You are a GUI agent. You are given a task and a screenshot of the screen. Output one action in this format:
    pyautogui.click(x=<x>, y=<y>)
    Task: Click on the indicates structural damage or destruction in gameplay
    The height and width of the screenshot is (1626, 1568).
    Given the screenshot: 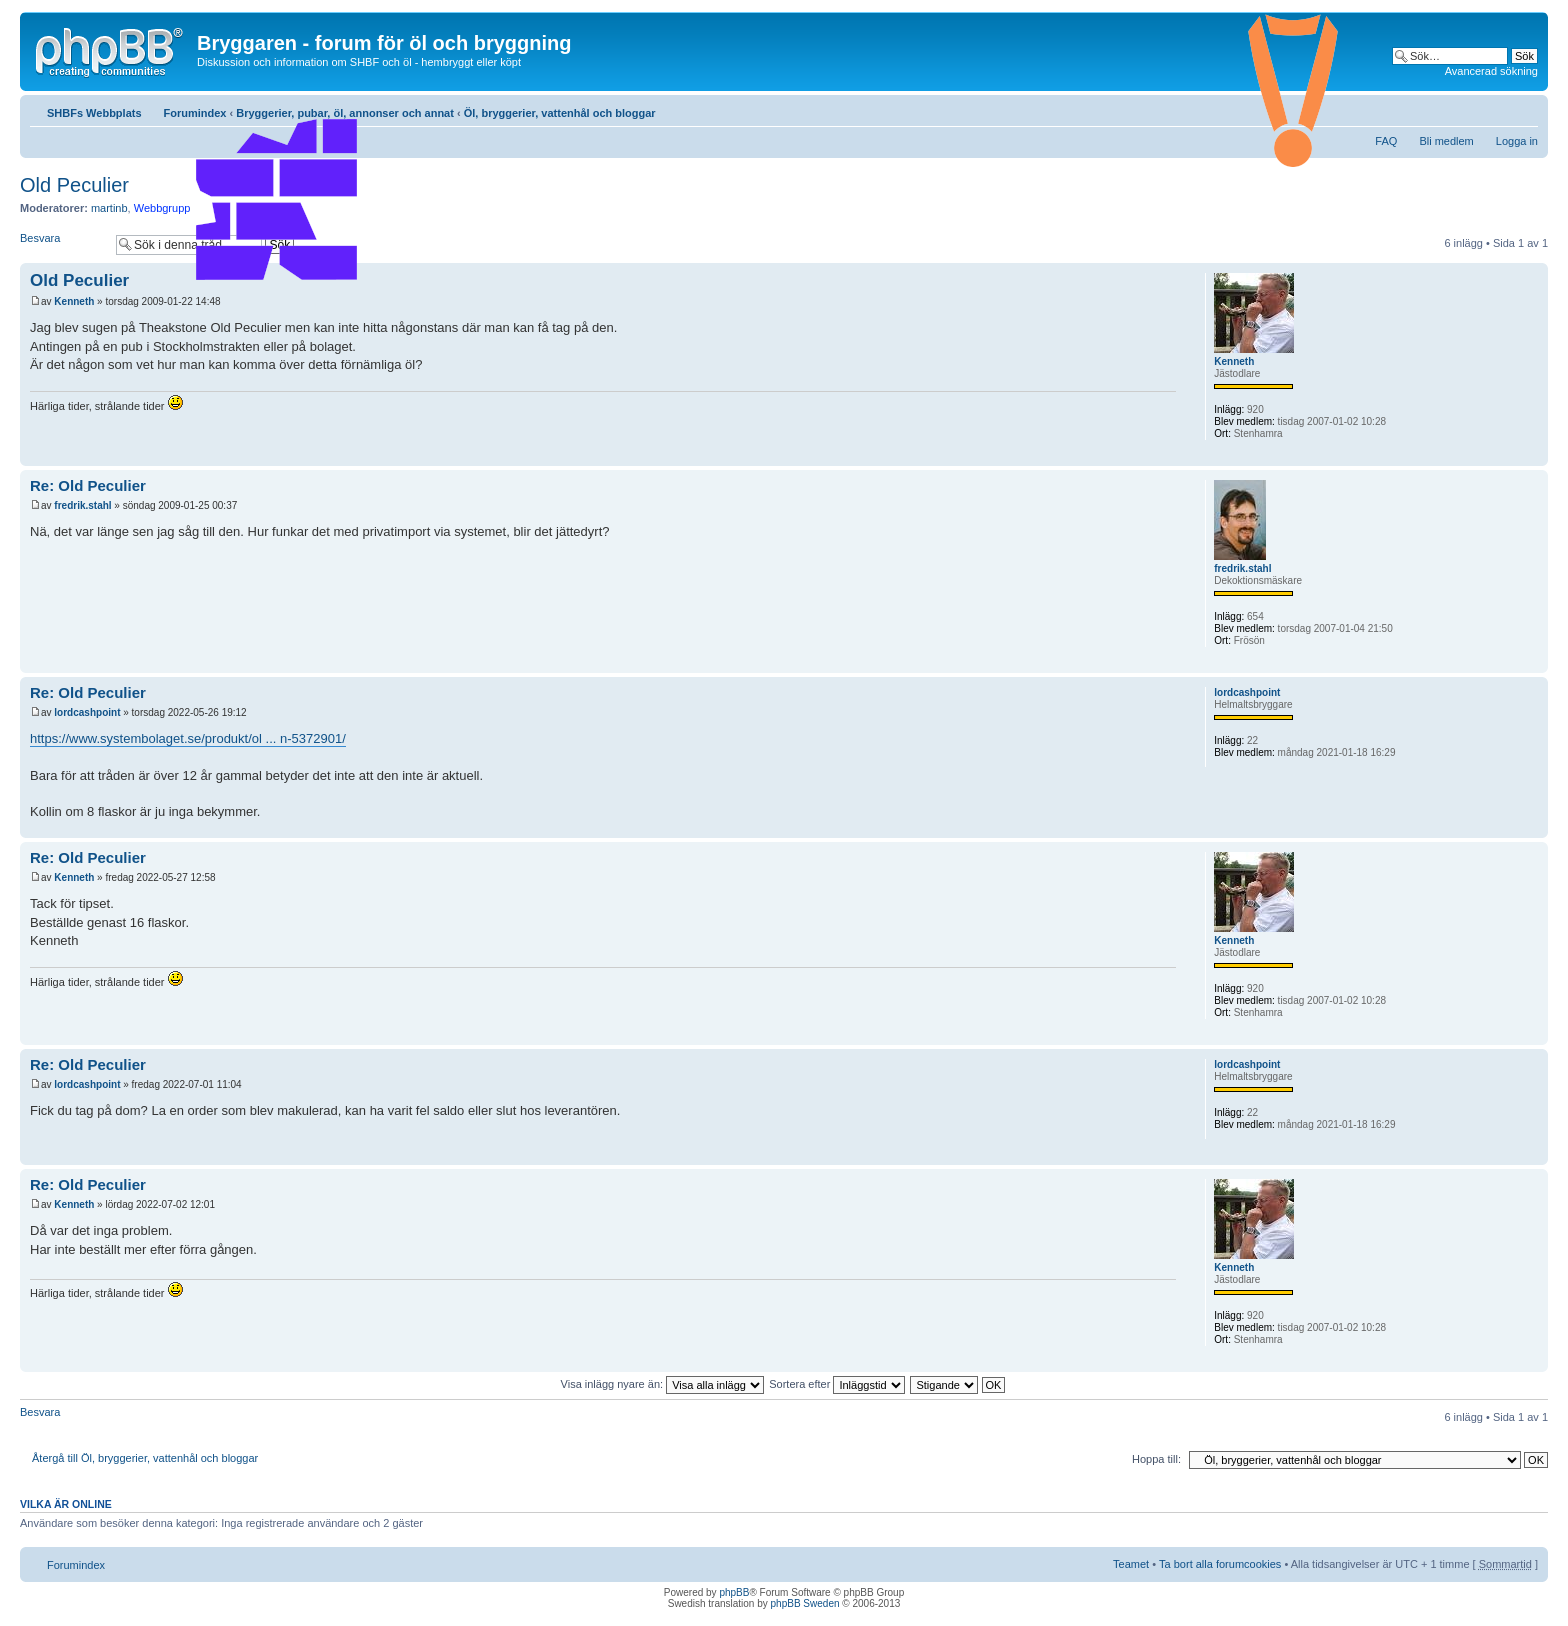 What is the action you would take?
    pyautogui.click(x=276, y=199)
    